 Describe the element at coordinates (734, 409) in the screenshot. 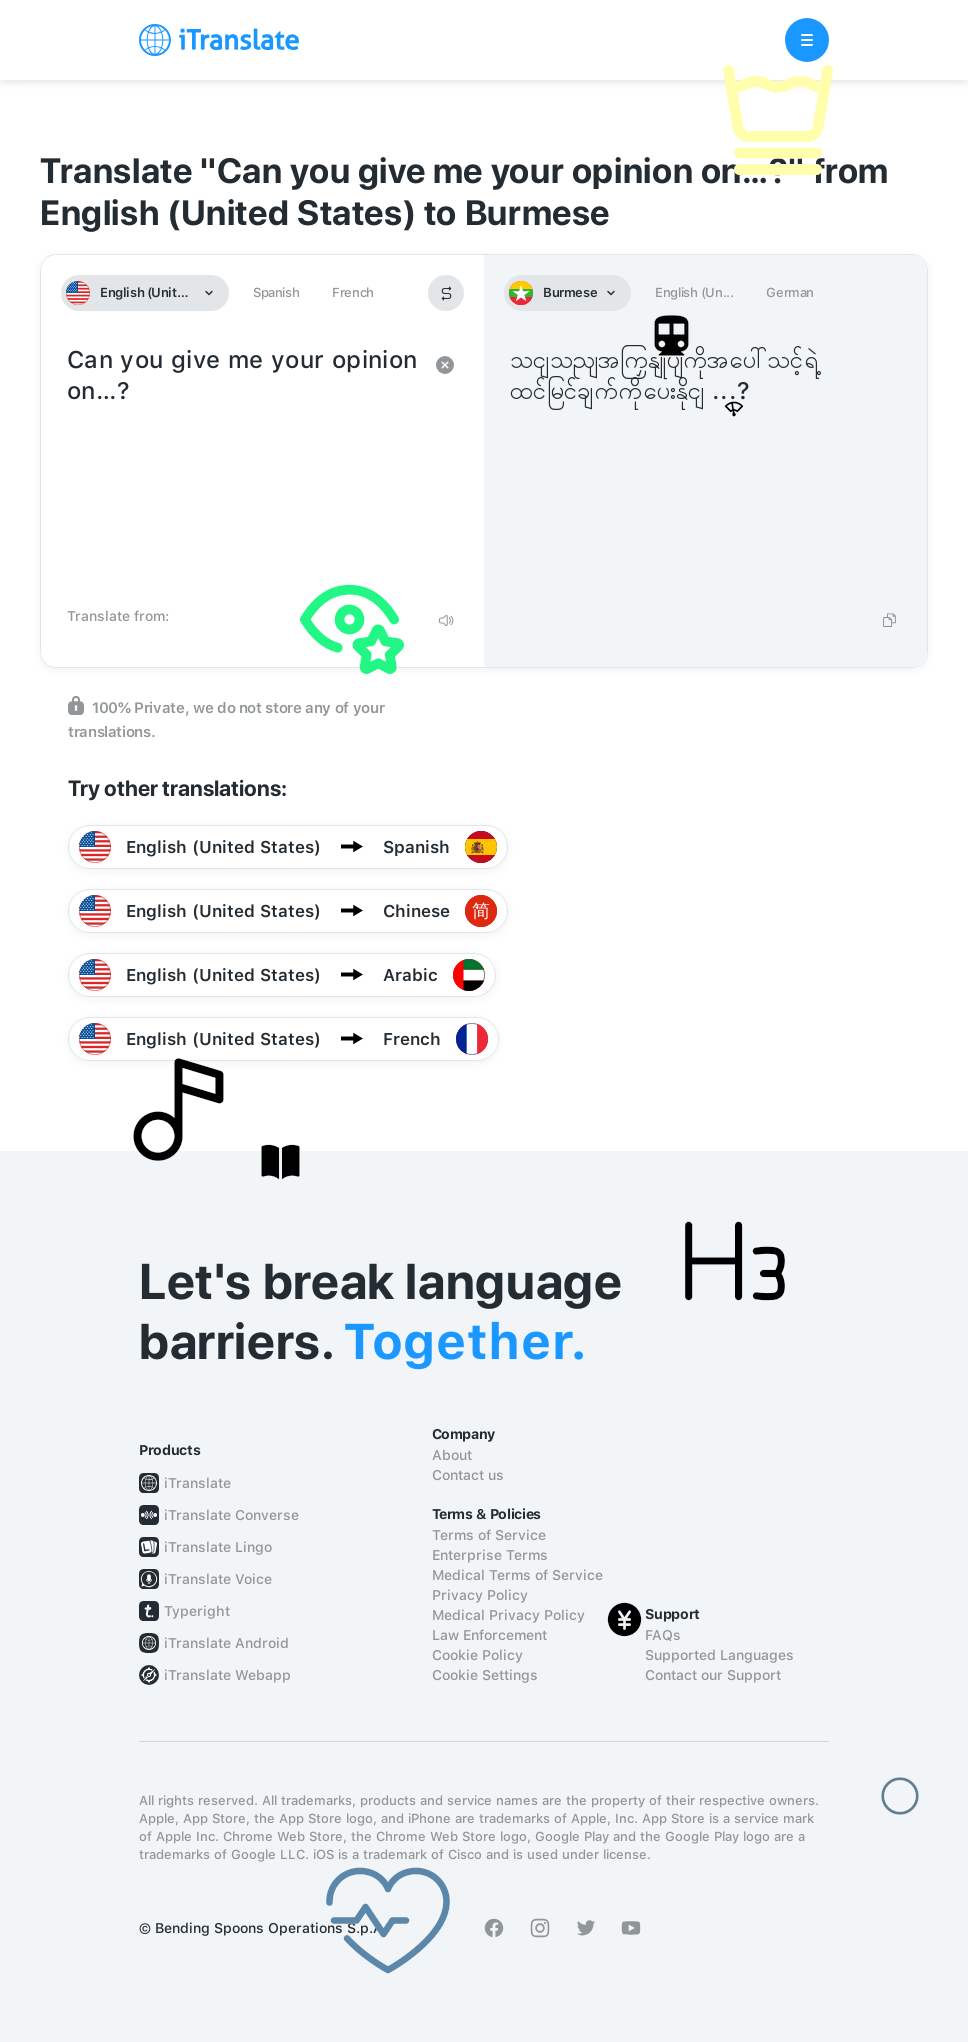

I see `toggle windshield wiper controls` at that location.